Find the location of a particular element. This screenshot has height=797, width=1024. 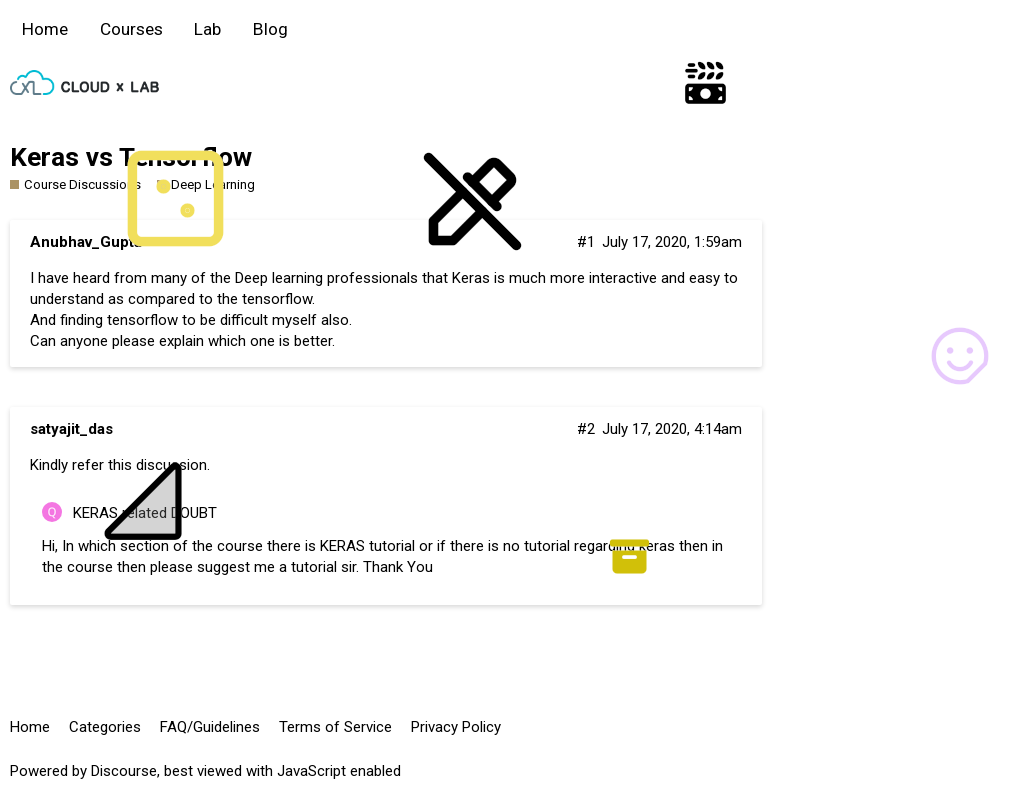

randomize or shuffle content is located at coordinates (175, 198).